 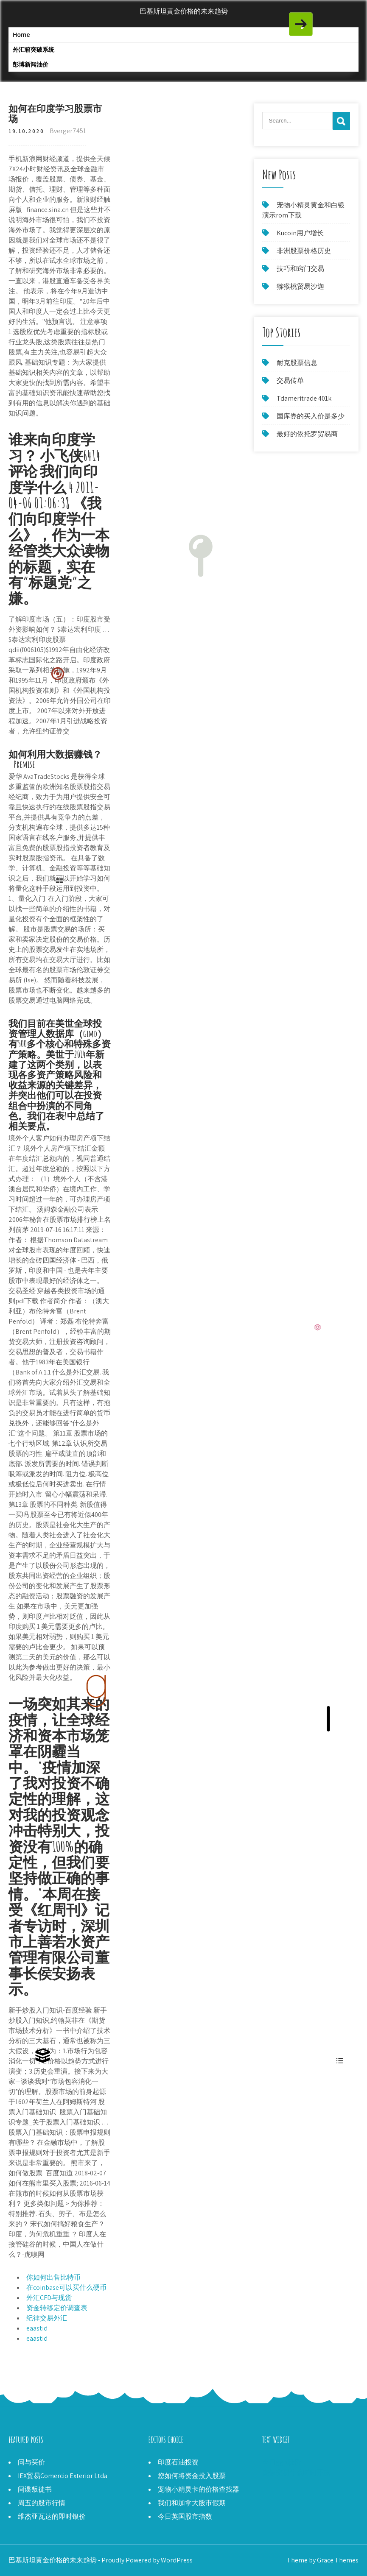 What do you see at coordinates (317, 1327) in the screenshot?
I see `access hardware or mechanical settings` at bounding box center [317, 1327].